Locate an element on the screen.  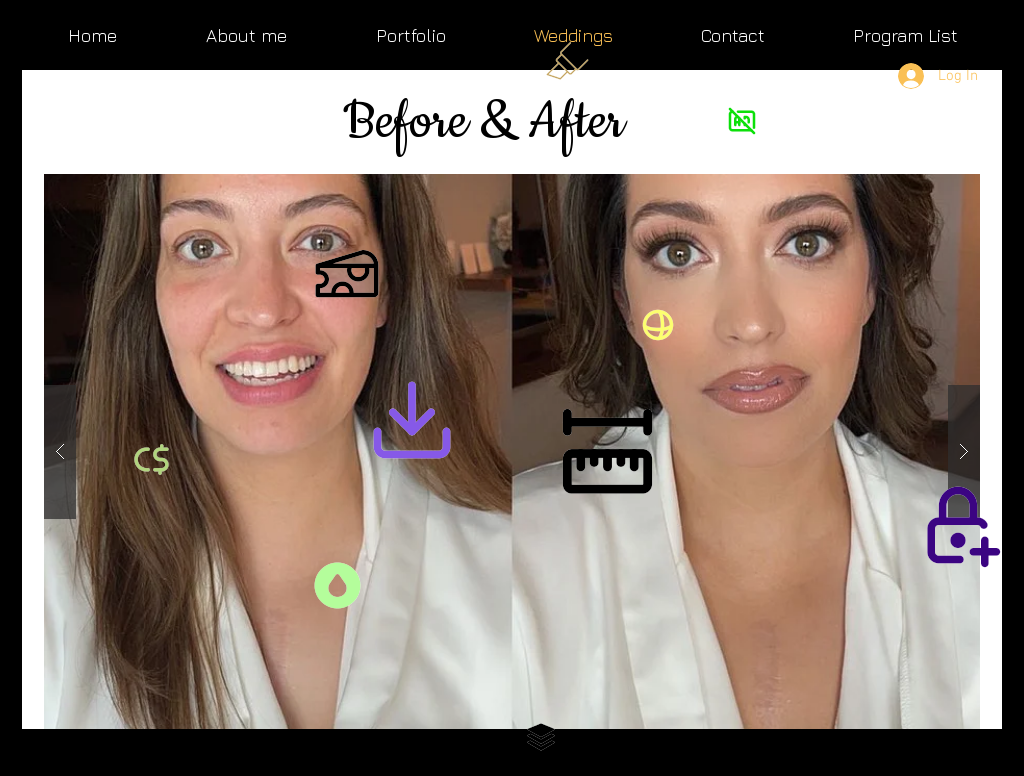
ad-free mode enabled is located at coordinates (742, 121).